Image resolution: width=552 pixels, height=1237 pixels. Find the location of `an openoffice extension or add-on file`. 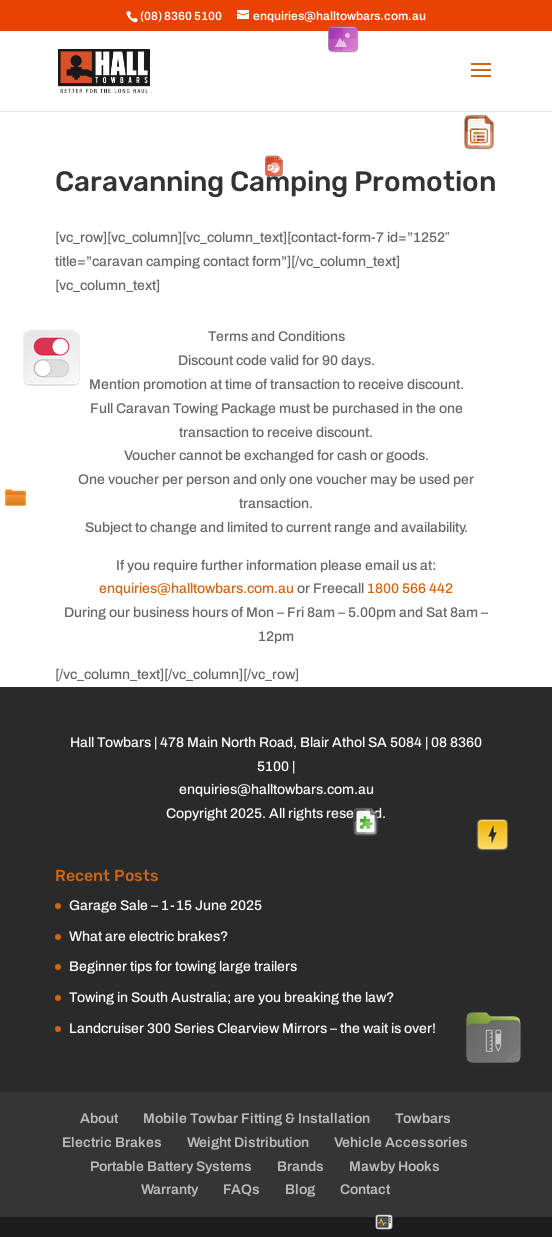

an openoffice extension or add-on file is located at coordinates (365, 821).